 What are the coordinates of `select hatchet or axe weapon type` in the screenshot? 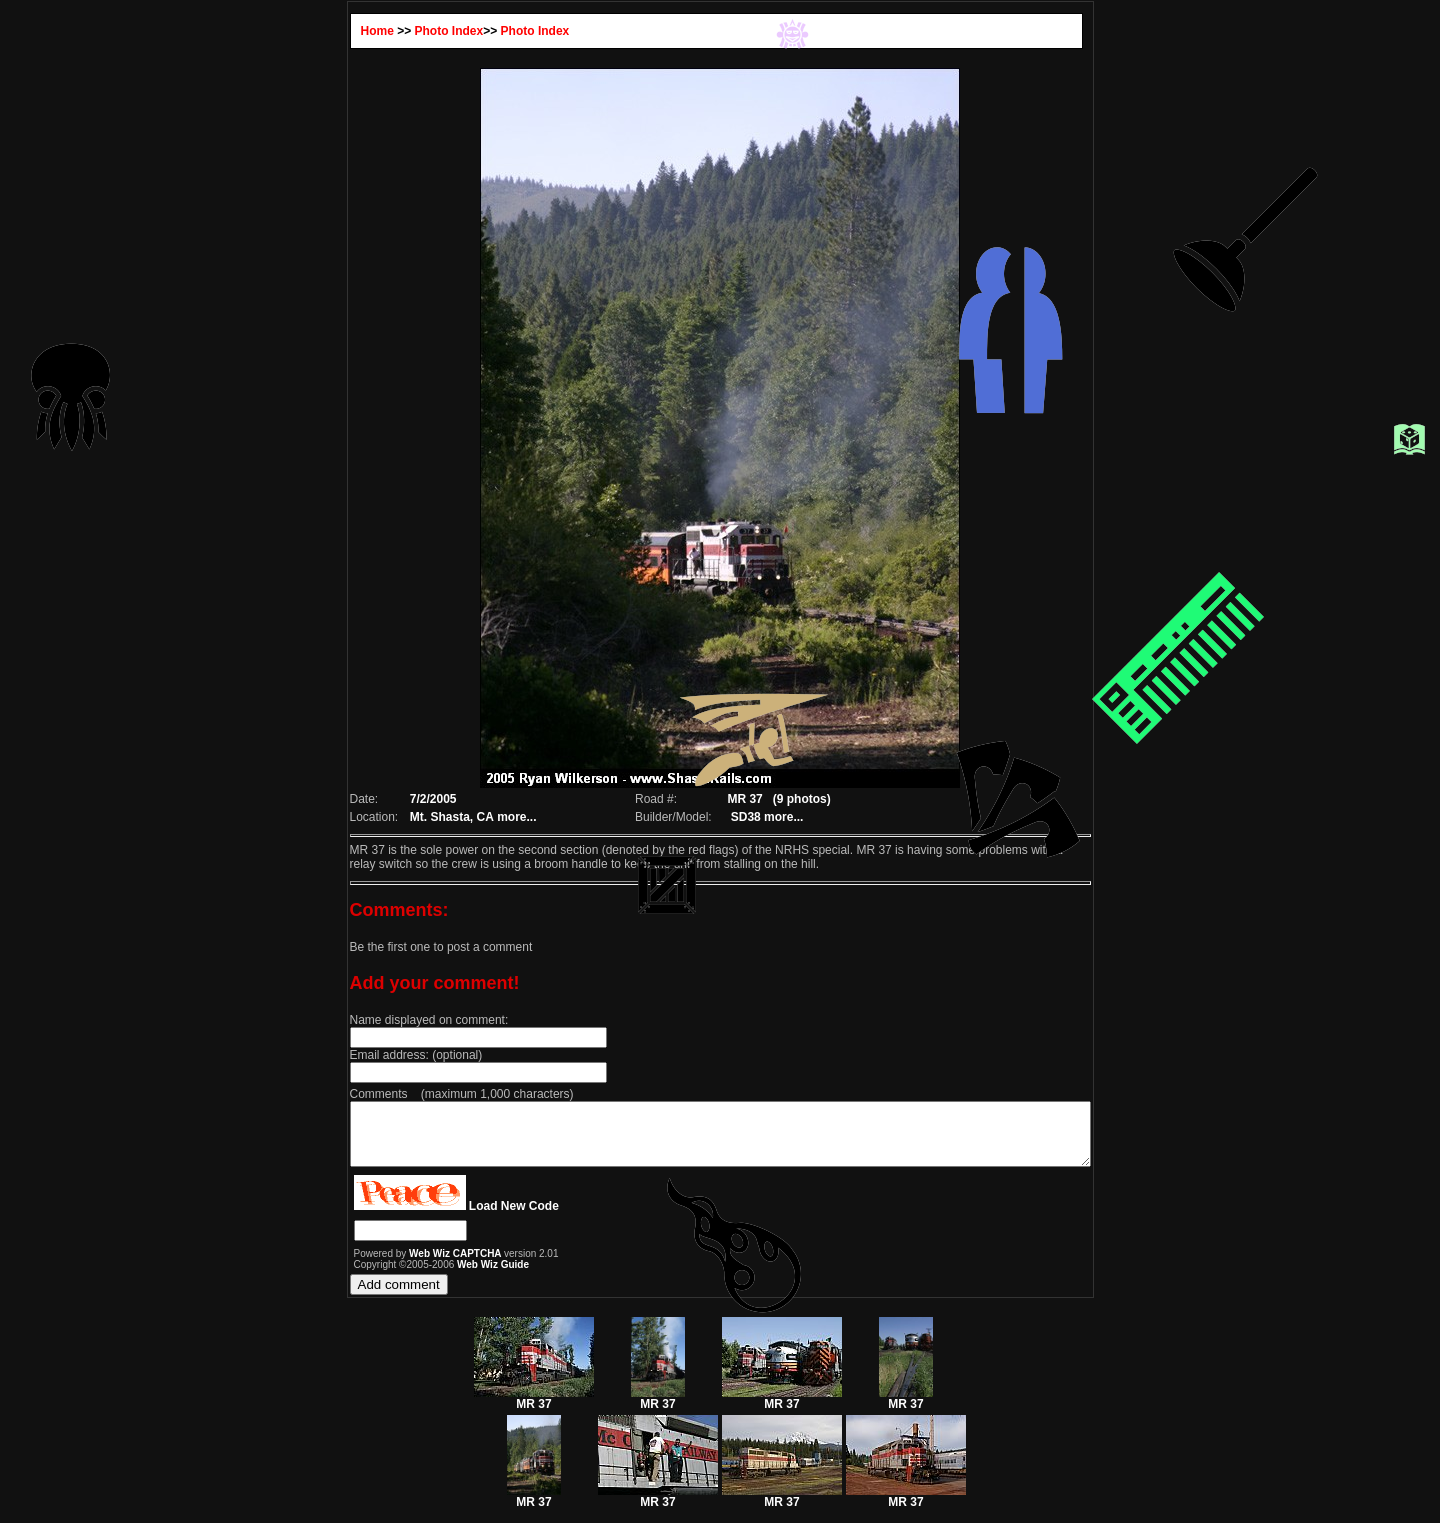 It's located at (1017, 798).